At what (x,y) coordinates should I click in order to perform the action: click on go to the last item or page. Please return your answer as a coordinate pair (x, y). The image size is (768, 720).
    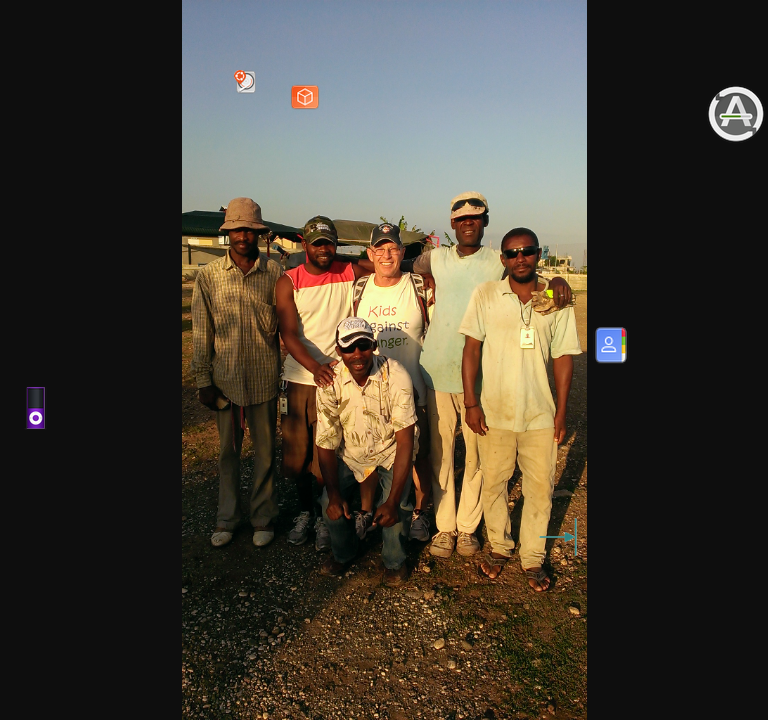
    Looking at the image, I should click on (558, 537).